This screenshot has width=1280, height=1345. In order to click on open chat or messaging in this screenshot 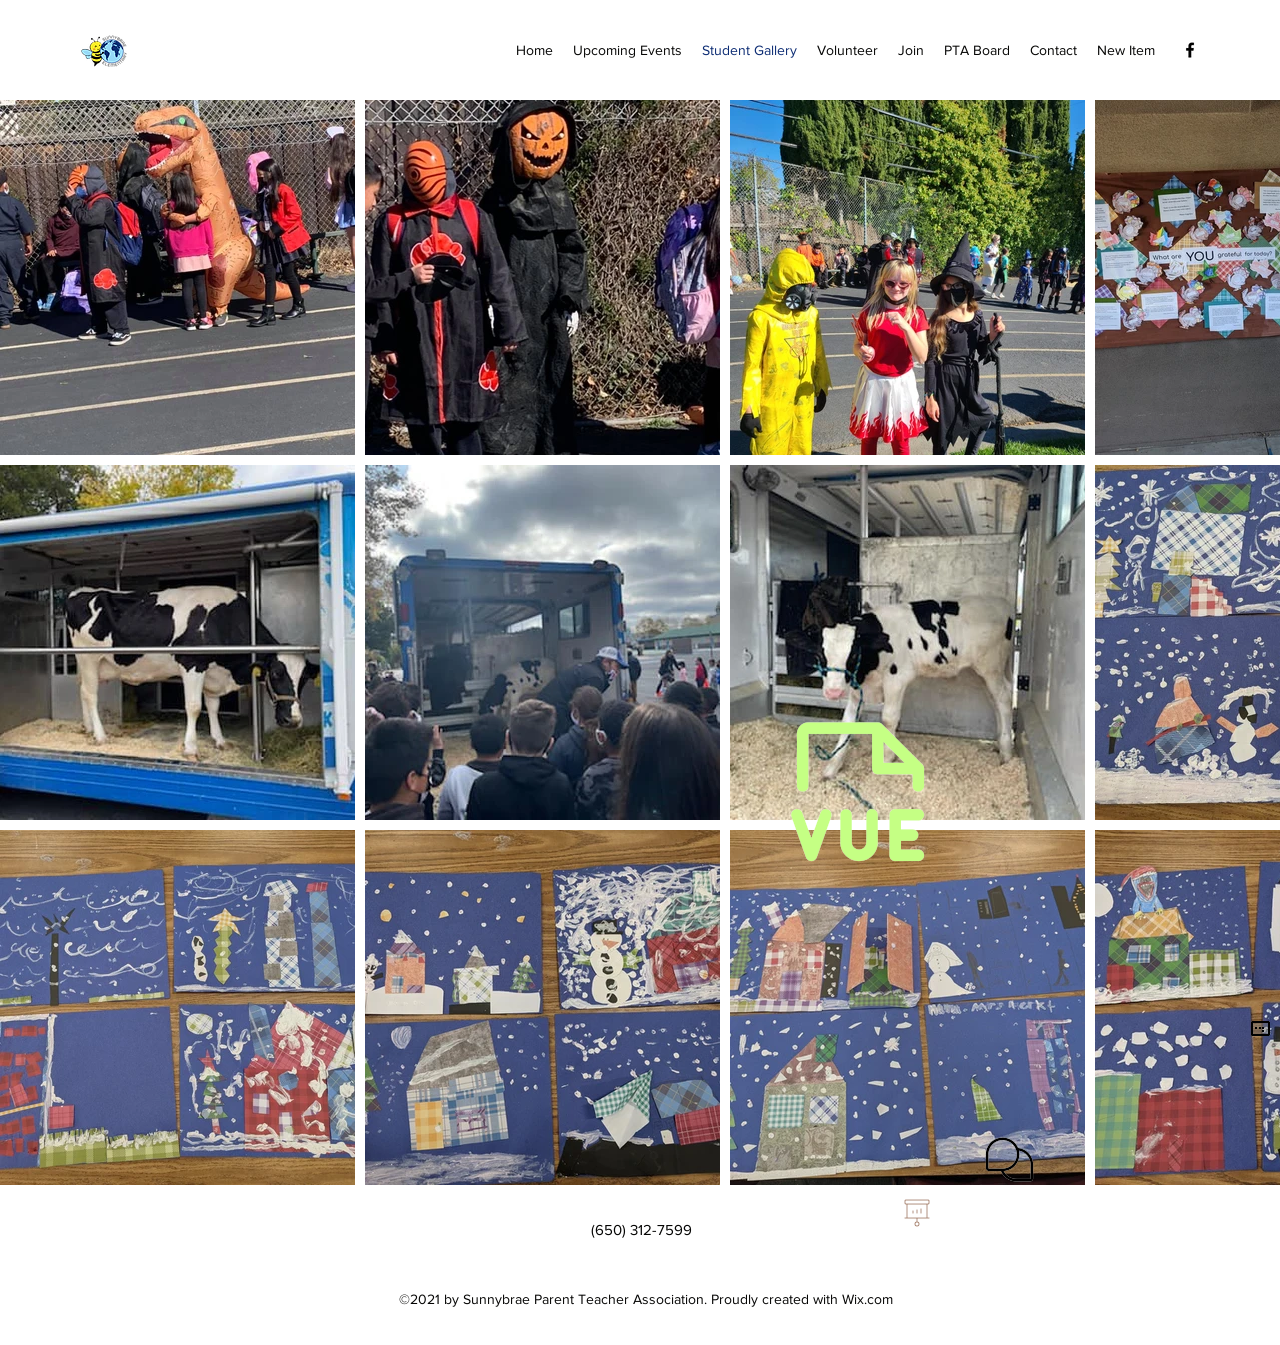, I will do `click(1009, 1159)`.